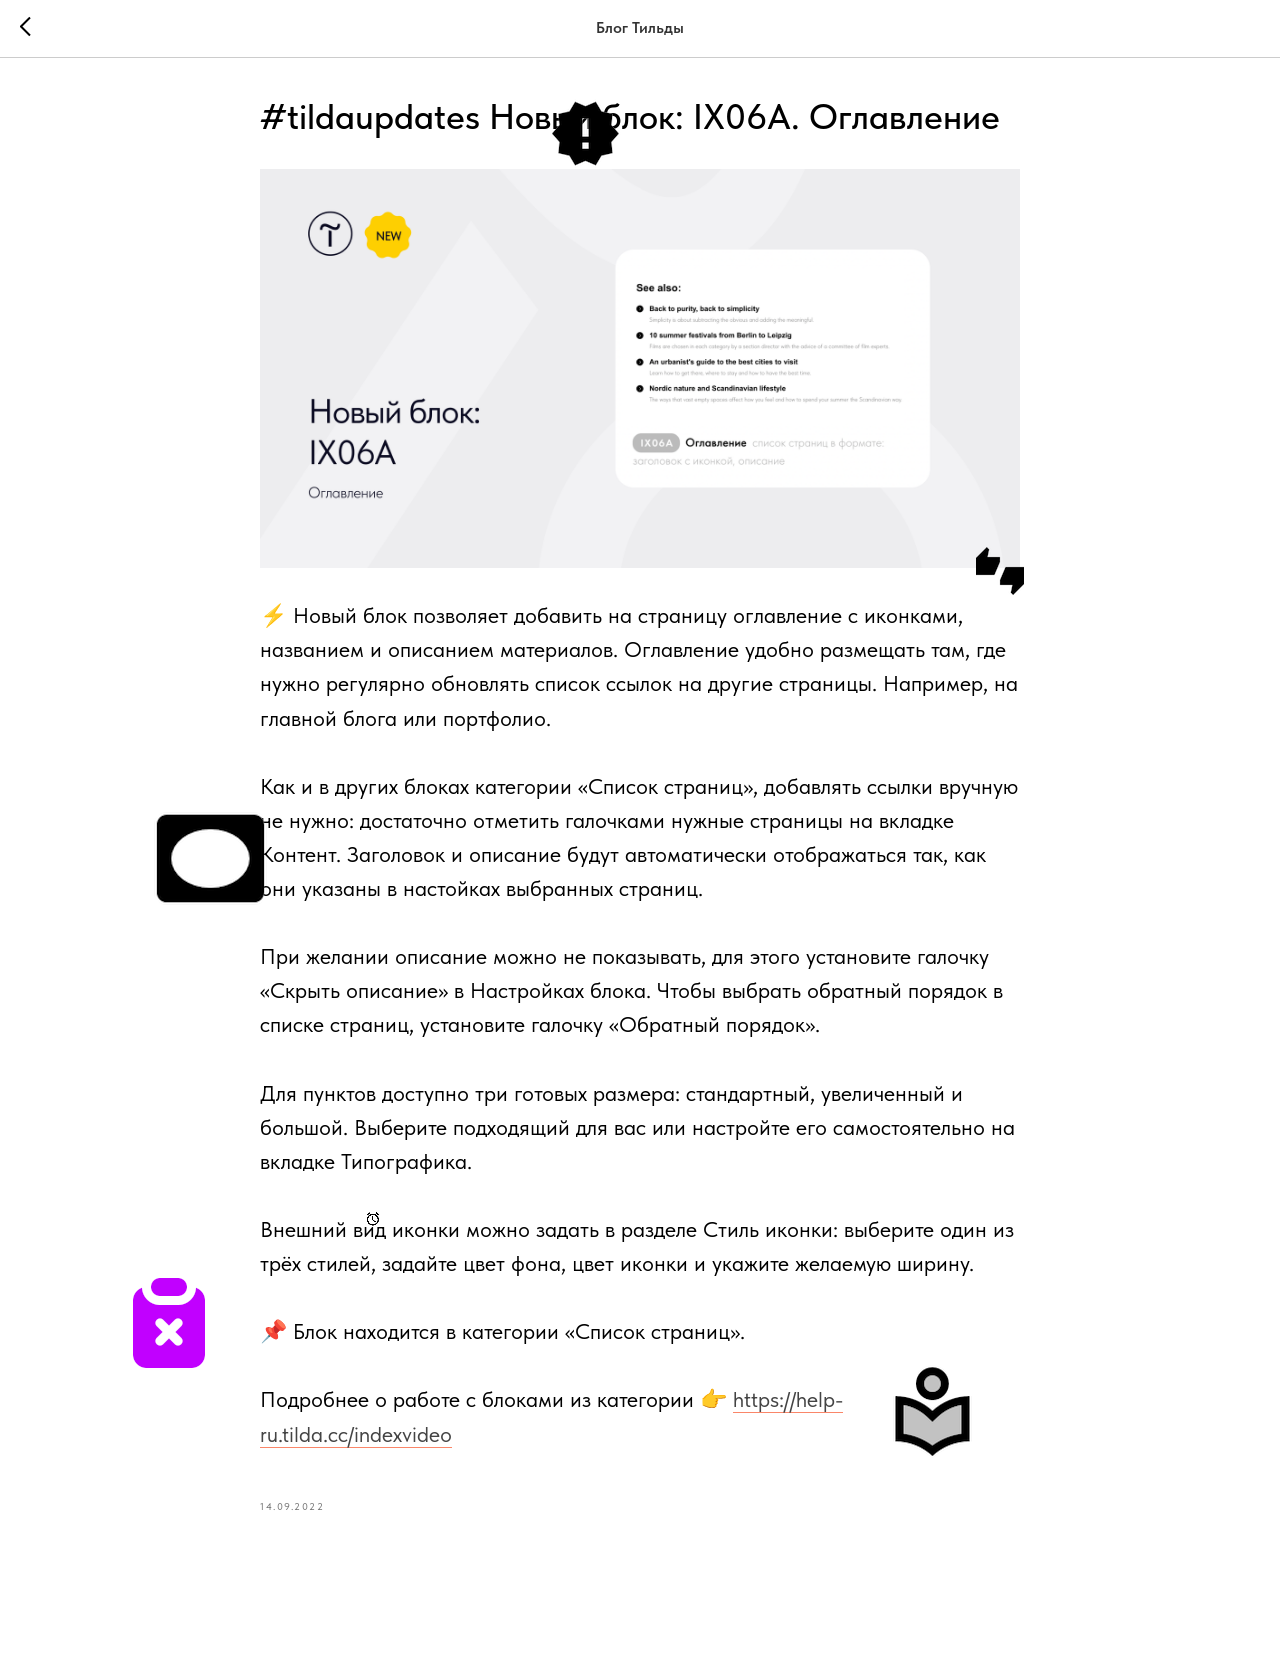  Describe the element at coordinates (210, 858) in the screenshot. I see `apply vignette effect to photo` at that location.